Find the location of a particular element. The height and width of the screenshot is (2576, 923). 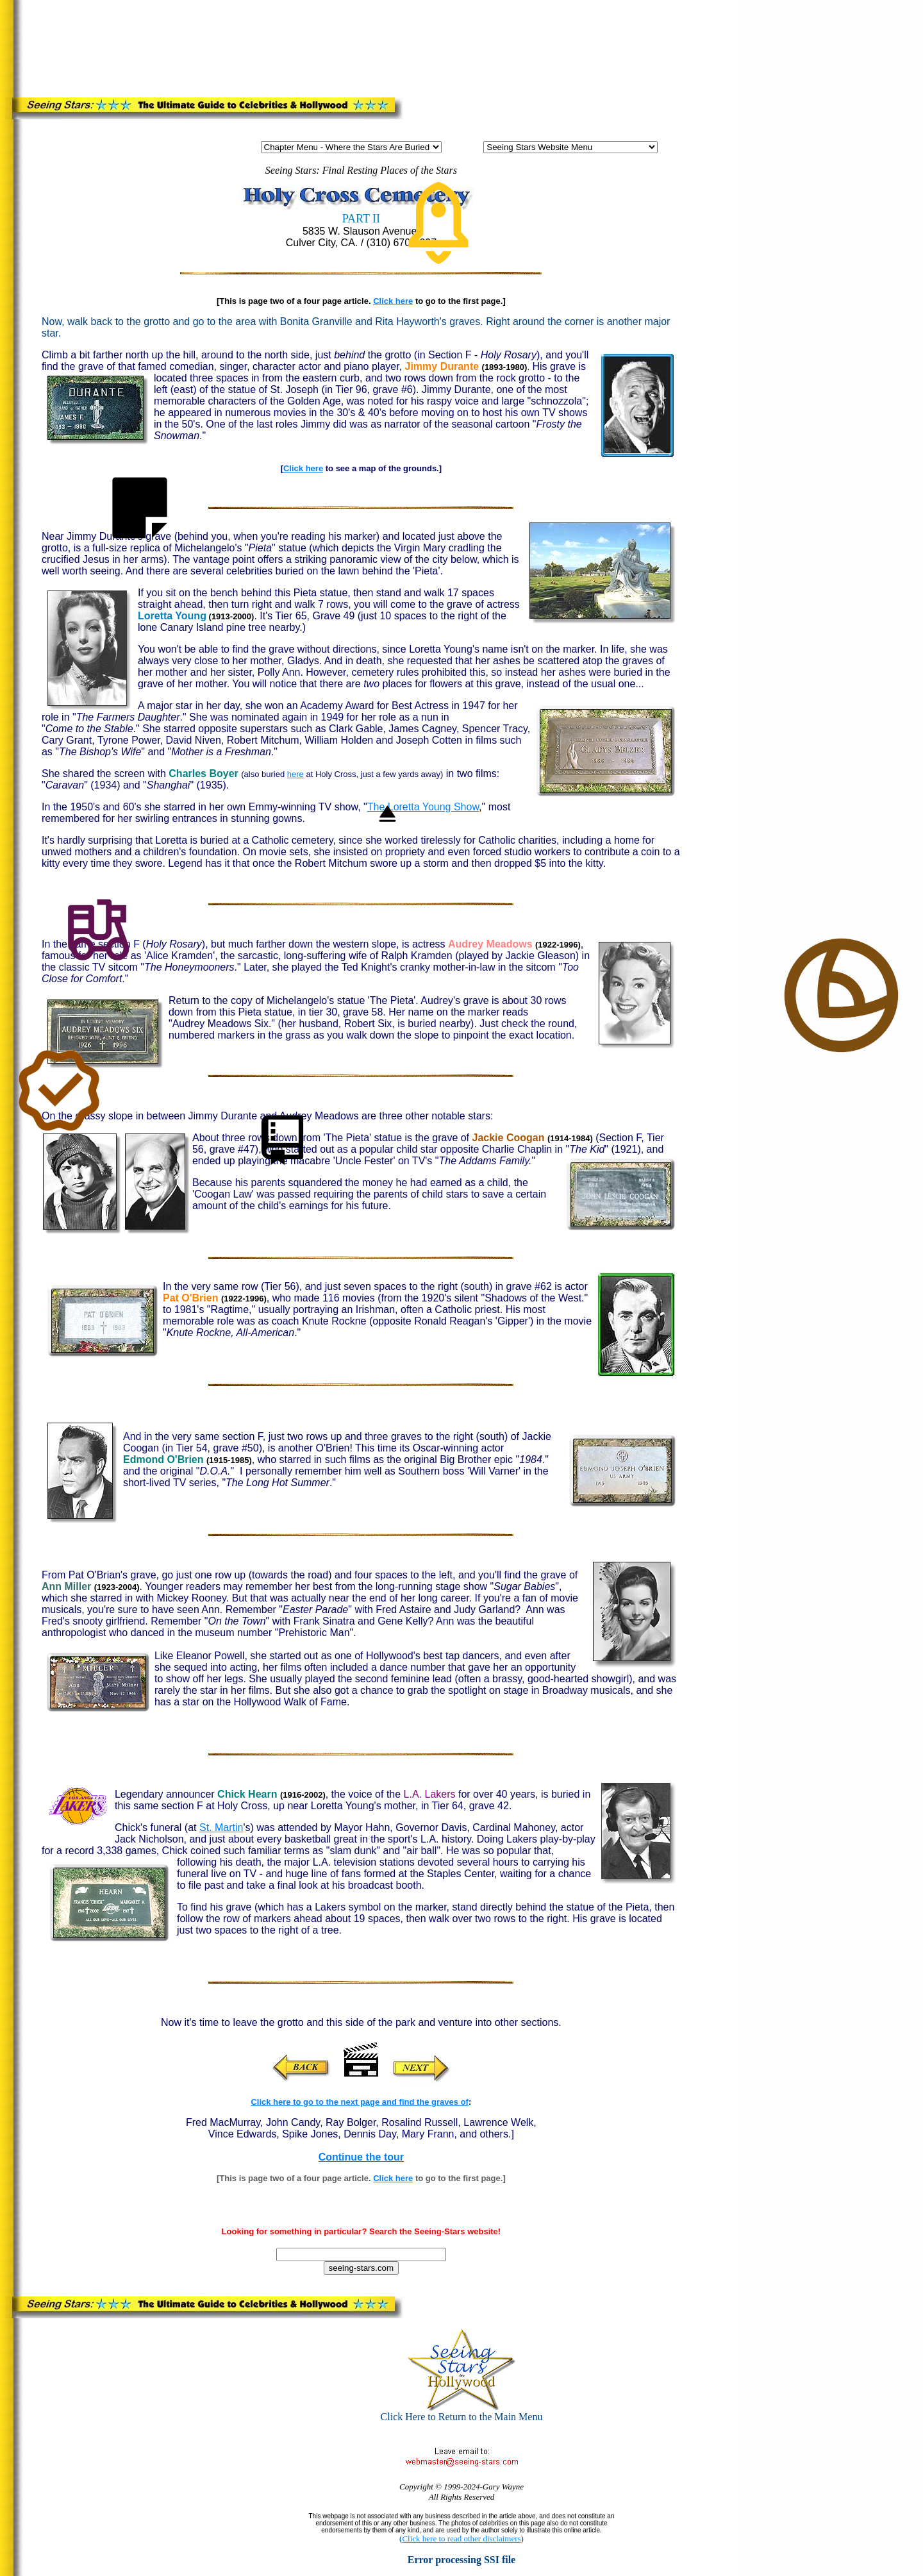

CoreOS logo is located at coordinates (841, 995).